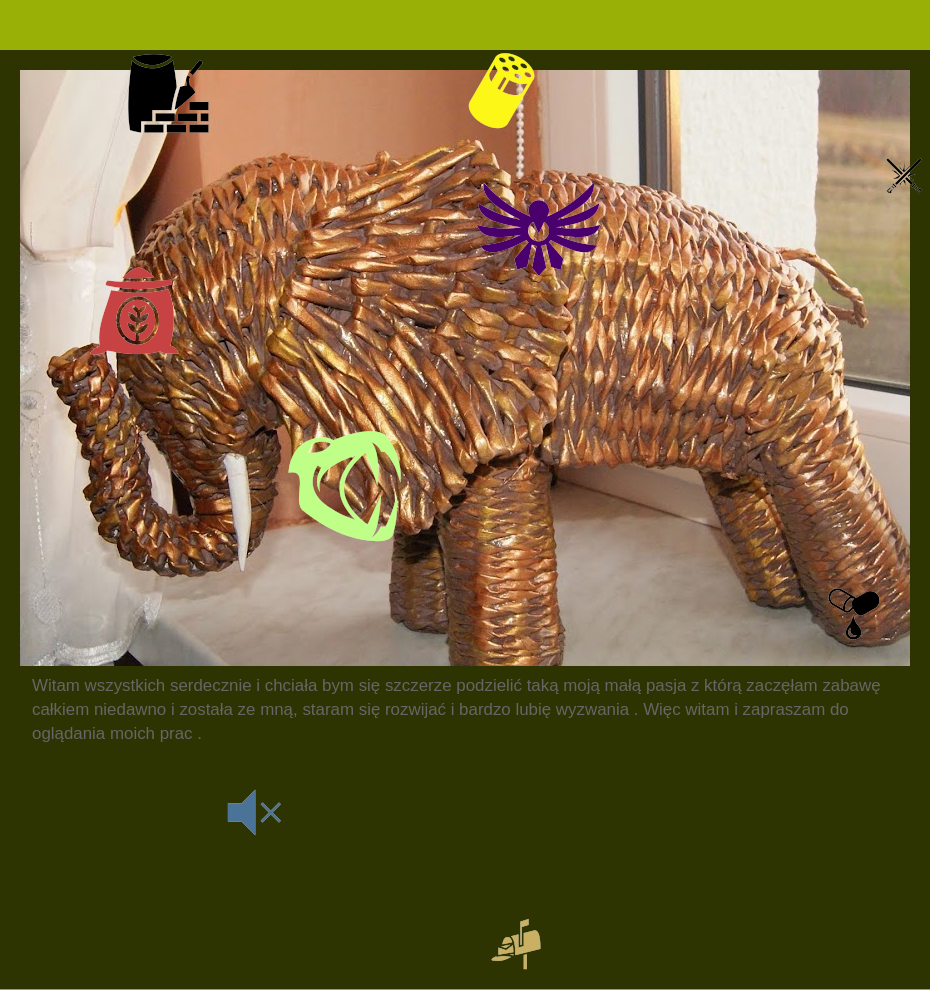  I want to click on add seasoning or flavor options, so click(501, 91).